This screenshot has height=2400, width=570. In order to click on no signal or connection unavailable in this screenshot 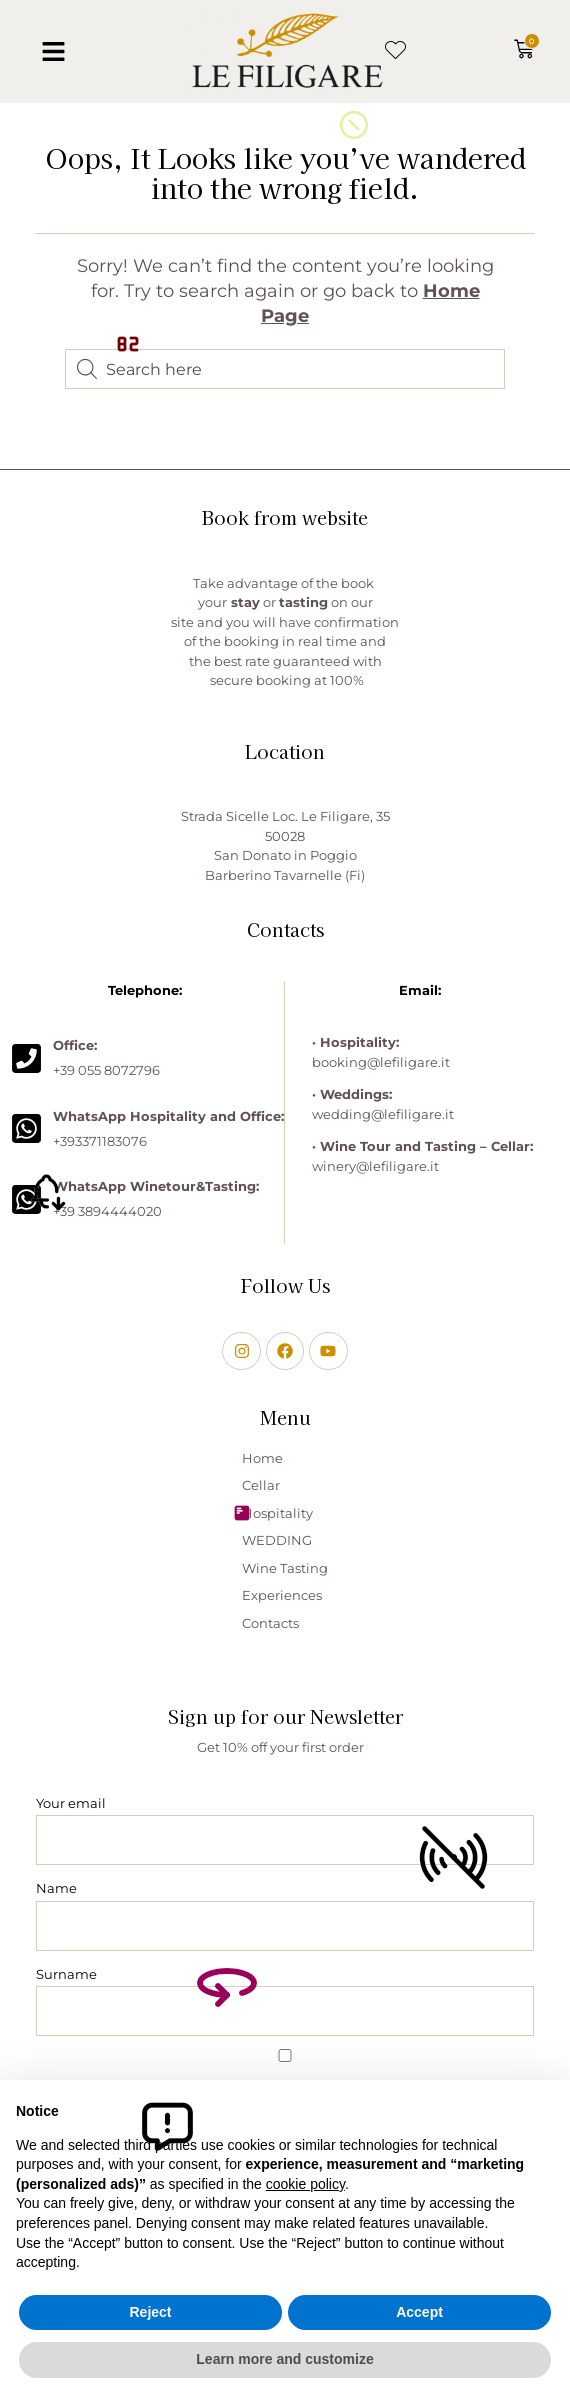, I will do `click(453, 1857)`.